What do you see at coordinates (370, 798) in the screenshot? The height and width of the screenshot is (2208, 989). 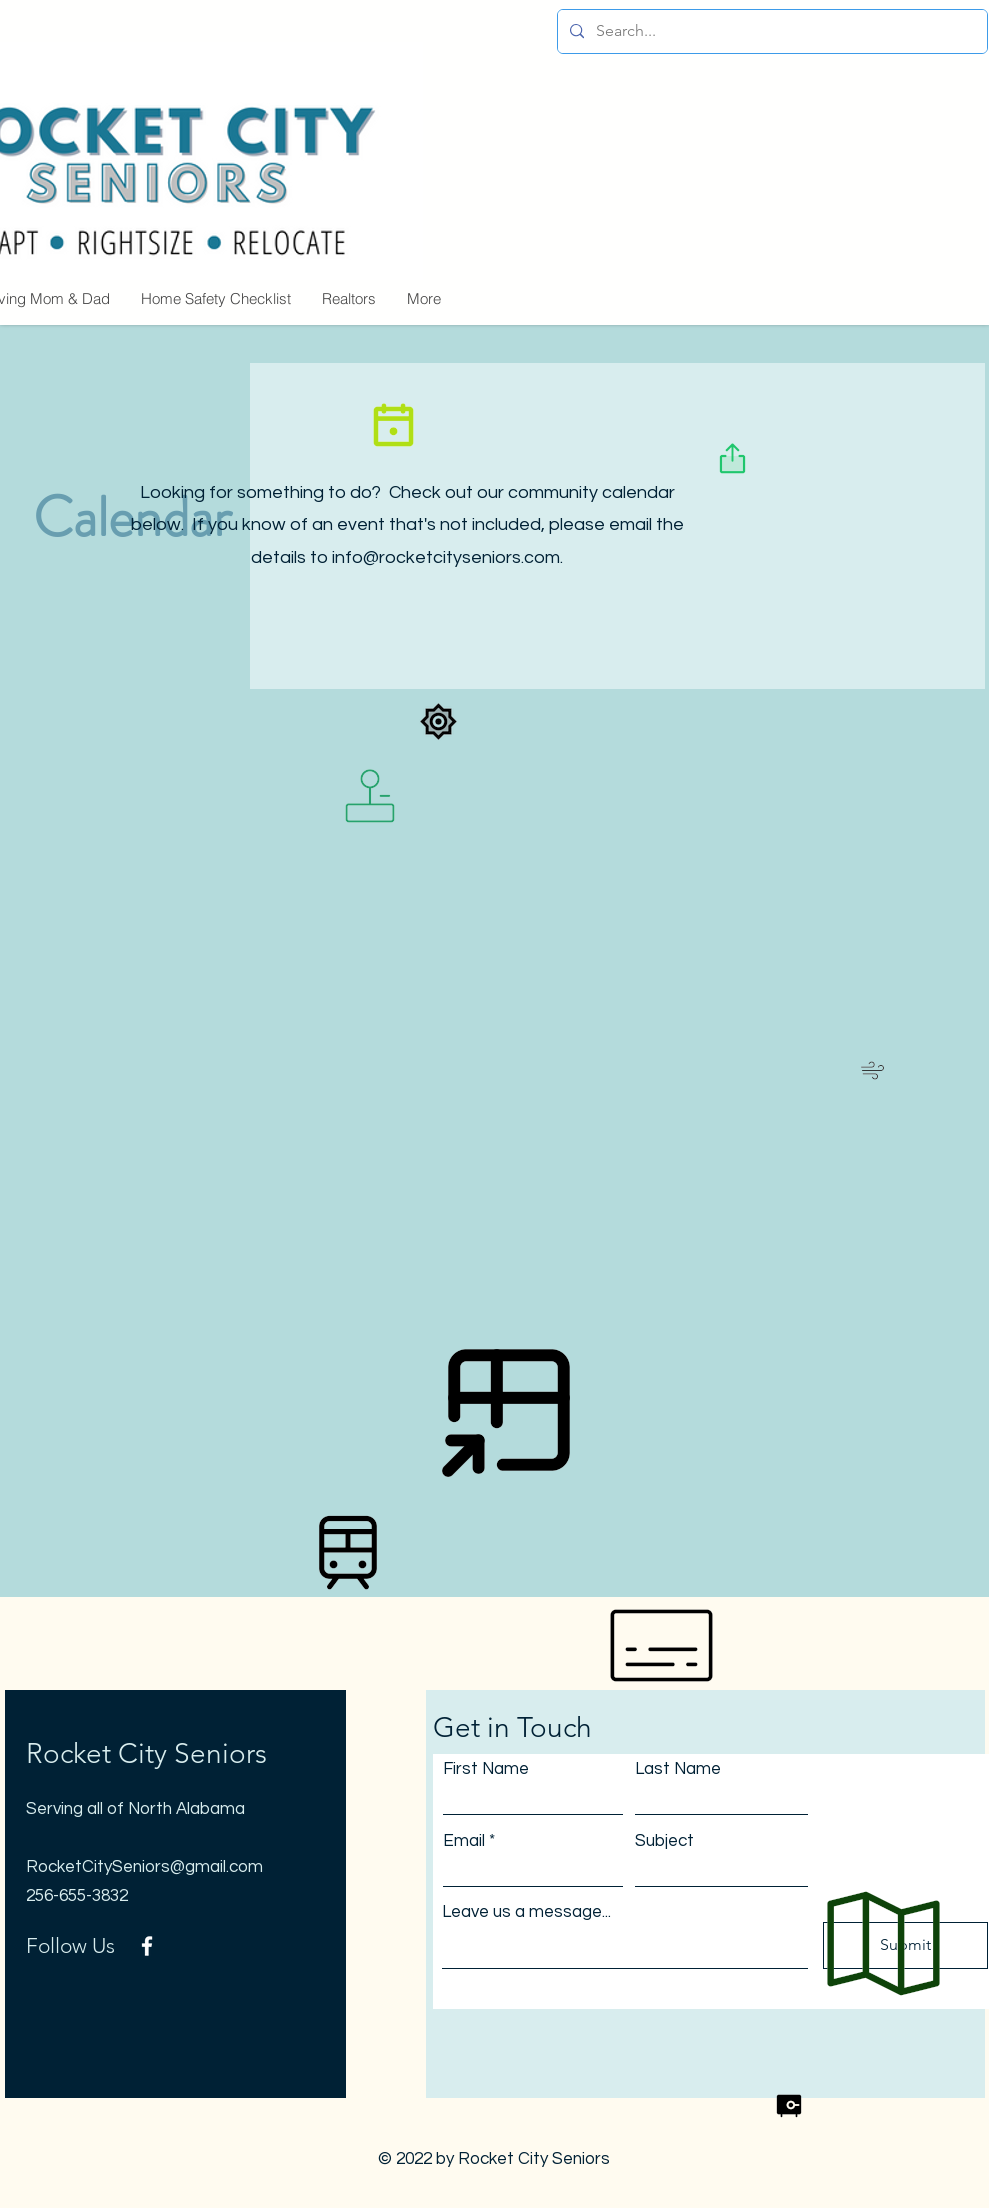 I see `access game controls or gaming features` at bounding box center [370, 798].